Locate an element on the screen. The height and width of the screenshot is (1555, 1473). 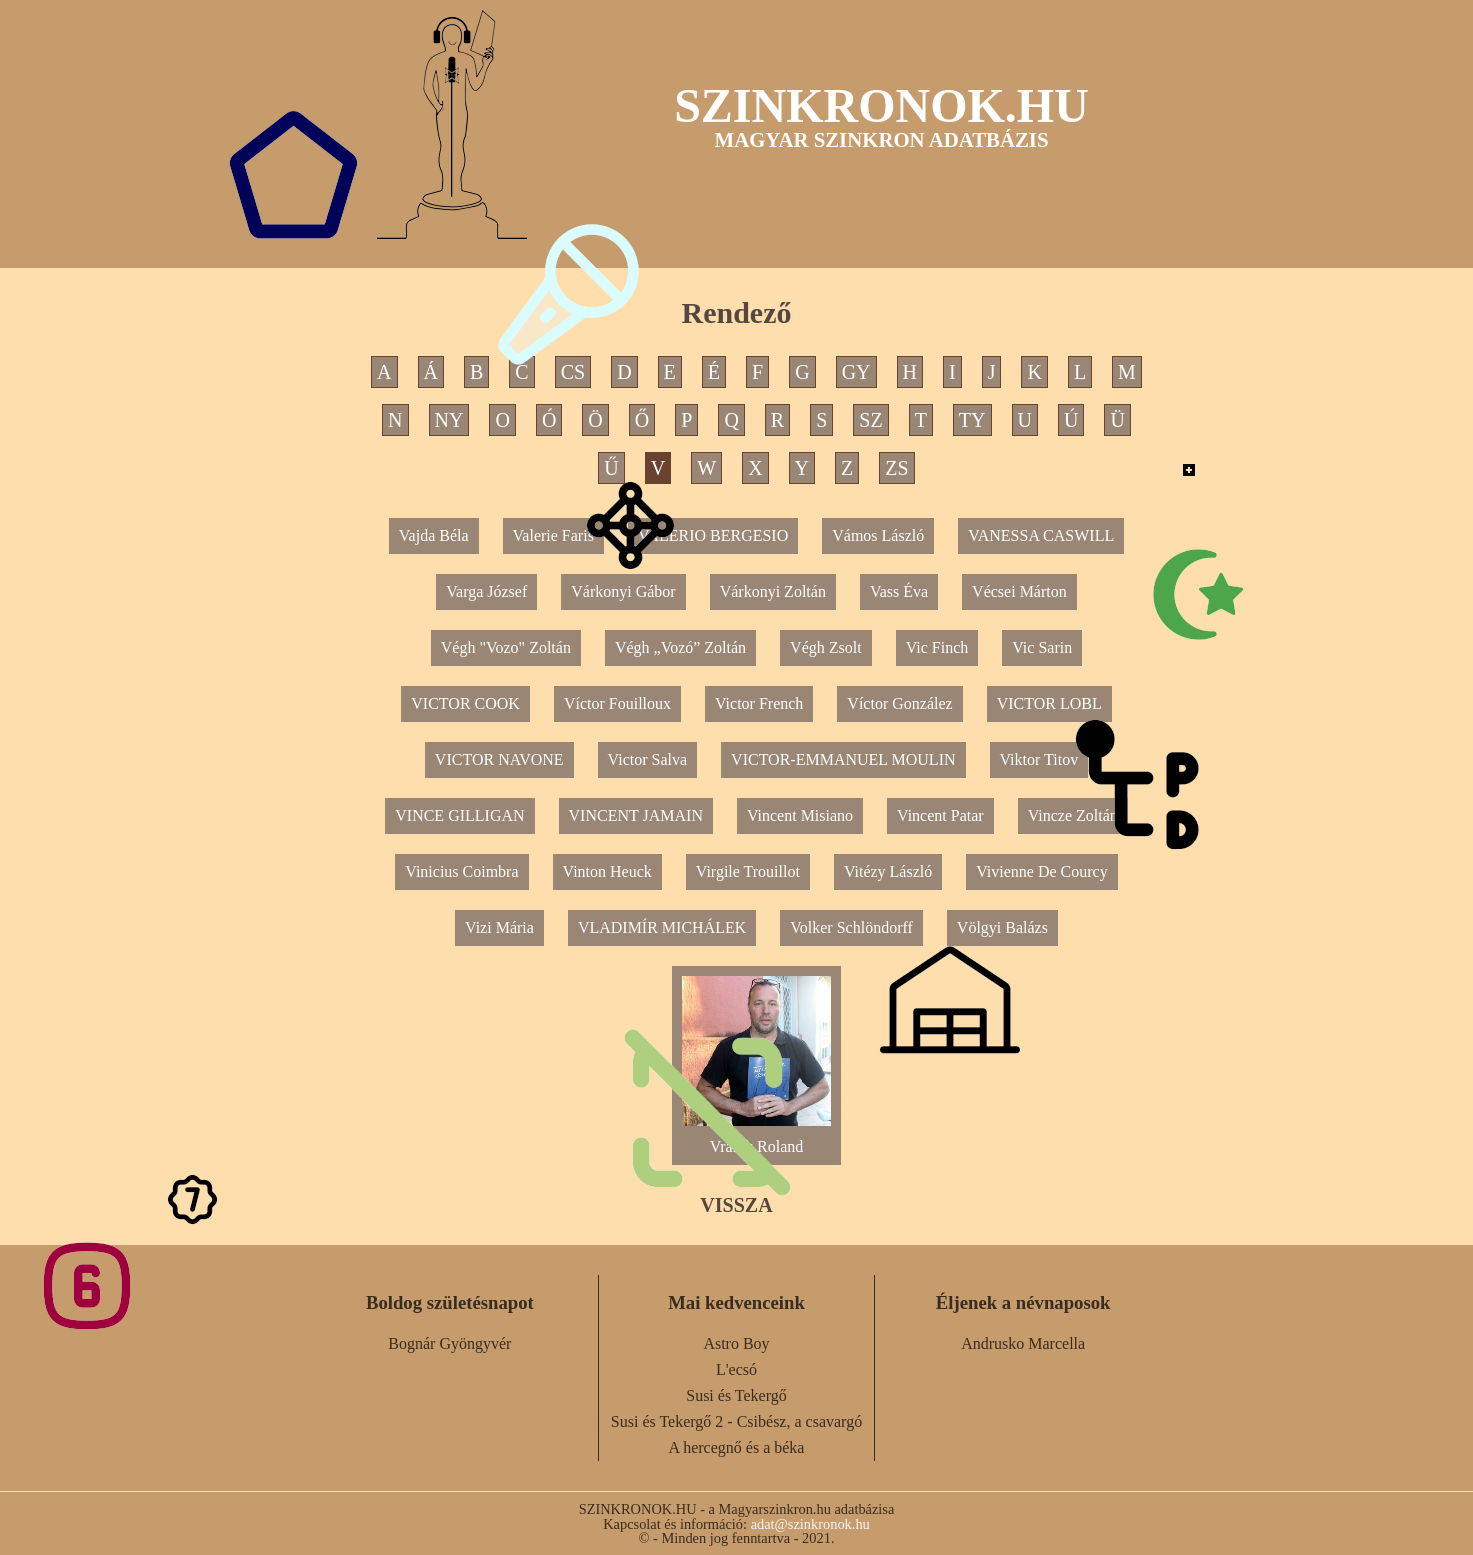
access garage or parking settings is located at coordinates (950, 1007).